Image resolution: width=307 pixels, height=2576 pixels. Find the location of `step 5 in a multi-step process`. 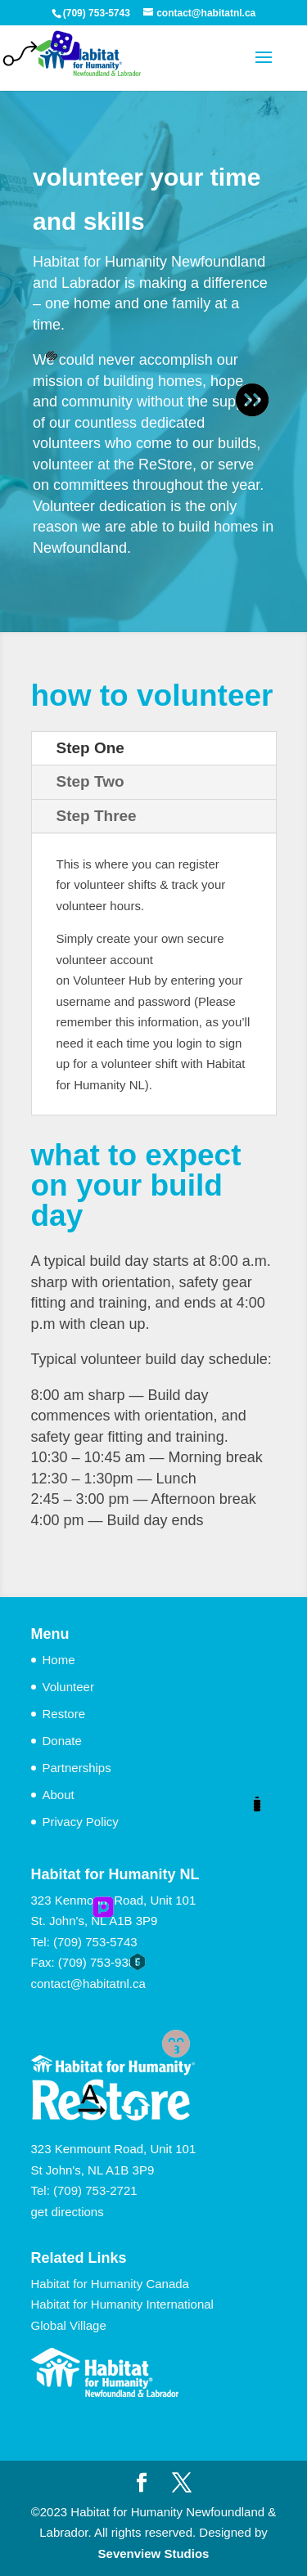

step 5 in a multi-step process is located at coordinates (138, 1962).